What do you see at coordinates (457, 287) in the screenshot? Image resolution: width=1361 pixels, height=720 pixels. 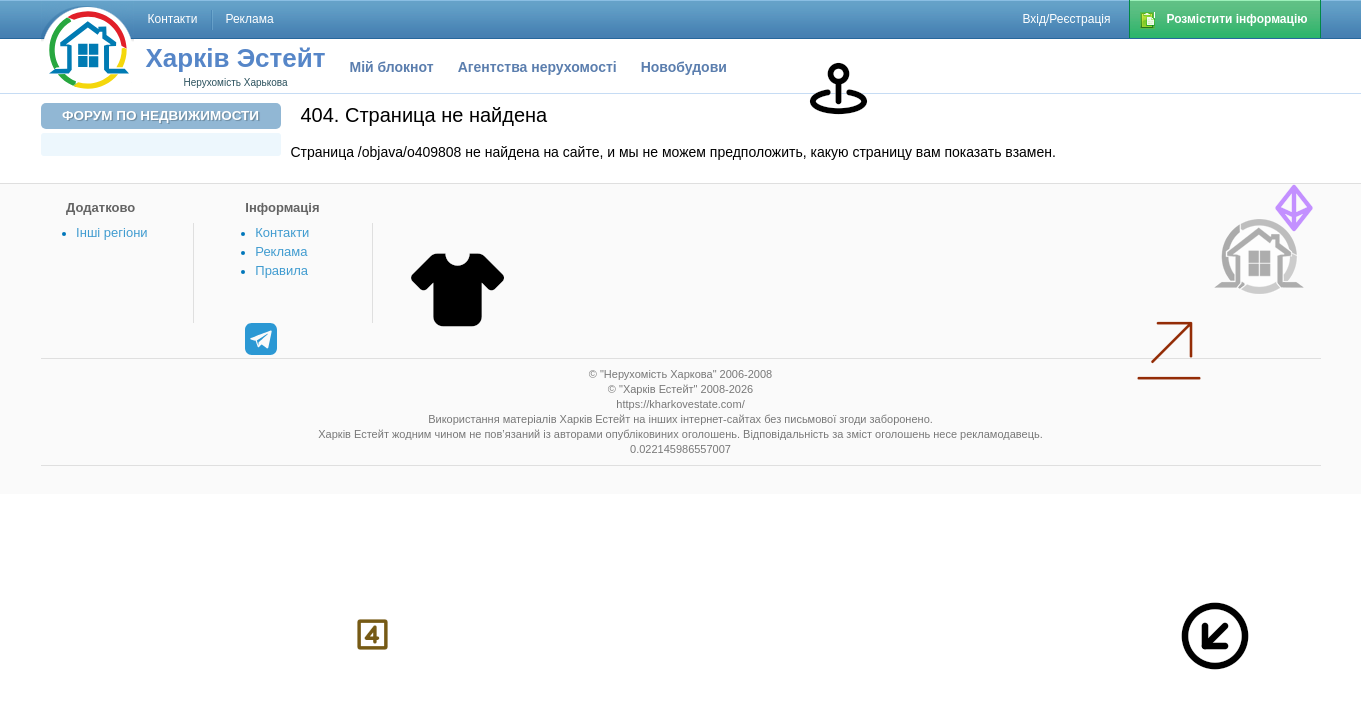 I see `browse clothing or apparel items` at bounding box center [457, 287].